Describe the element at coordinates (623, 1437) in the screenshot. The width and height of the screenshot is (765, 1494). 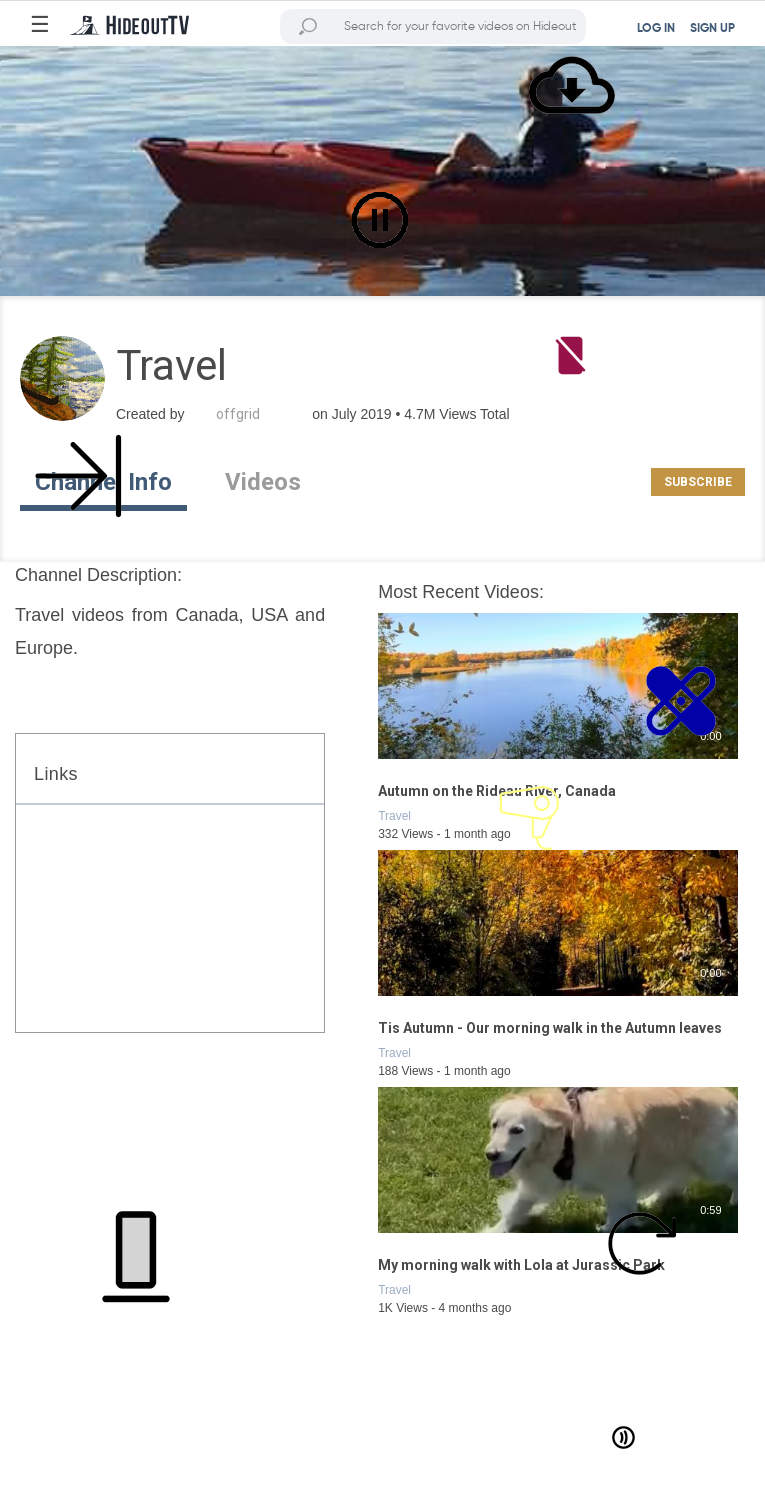
I see `tap to pay with contactless payment` at that location.